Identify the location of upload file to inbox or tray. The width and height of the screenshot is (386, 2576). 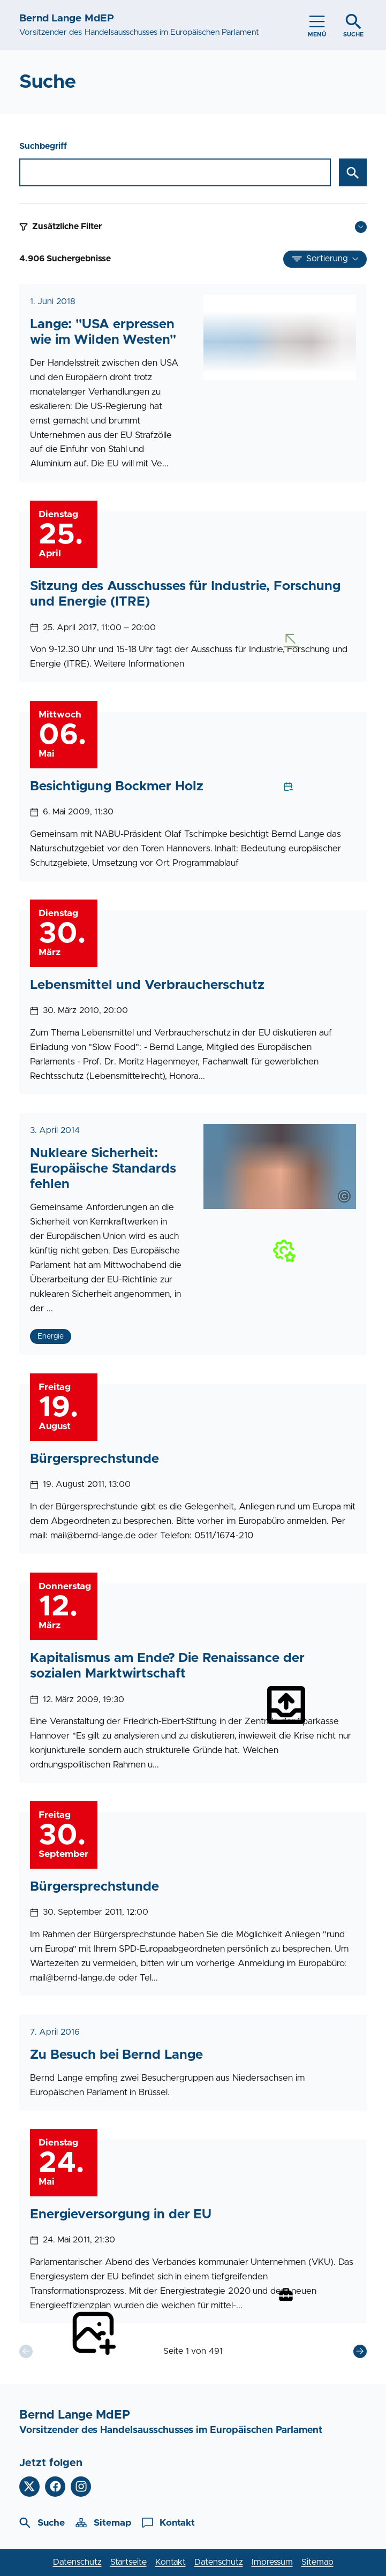
(286, 1705).